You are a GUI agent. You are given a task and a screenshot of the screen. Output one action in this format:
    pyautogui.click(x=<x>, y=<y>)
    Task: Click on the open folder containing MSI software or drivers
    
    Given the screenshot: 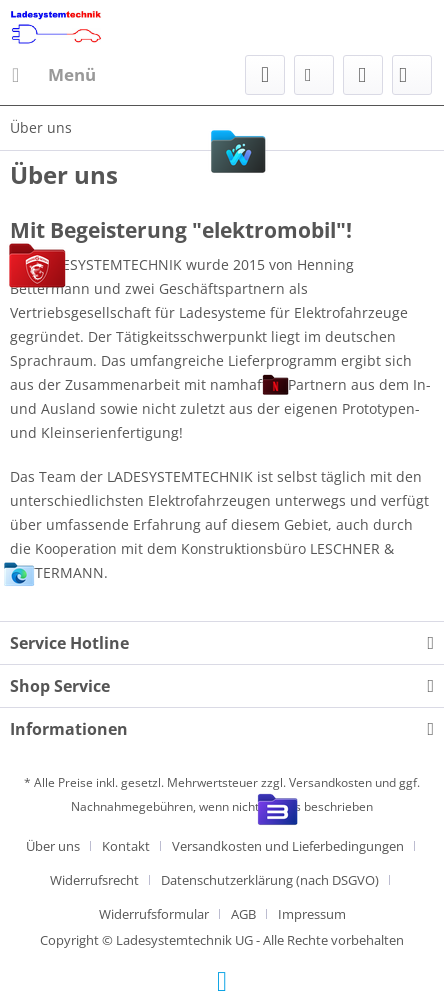 What is the action you would take?
    pyautogui.click(x=37, y=267)
    